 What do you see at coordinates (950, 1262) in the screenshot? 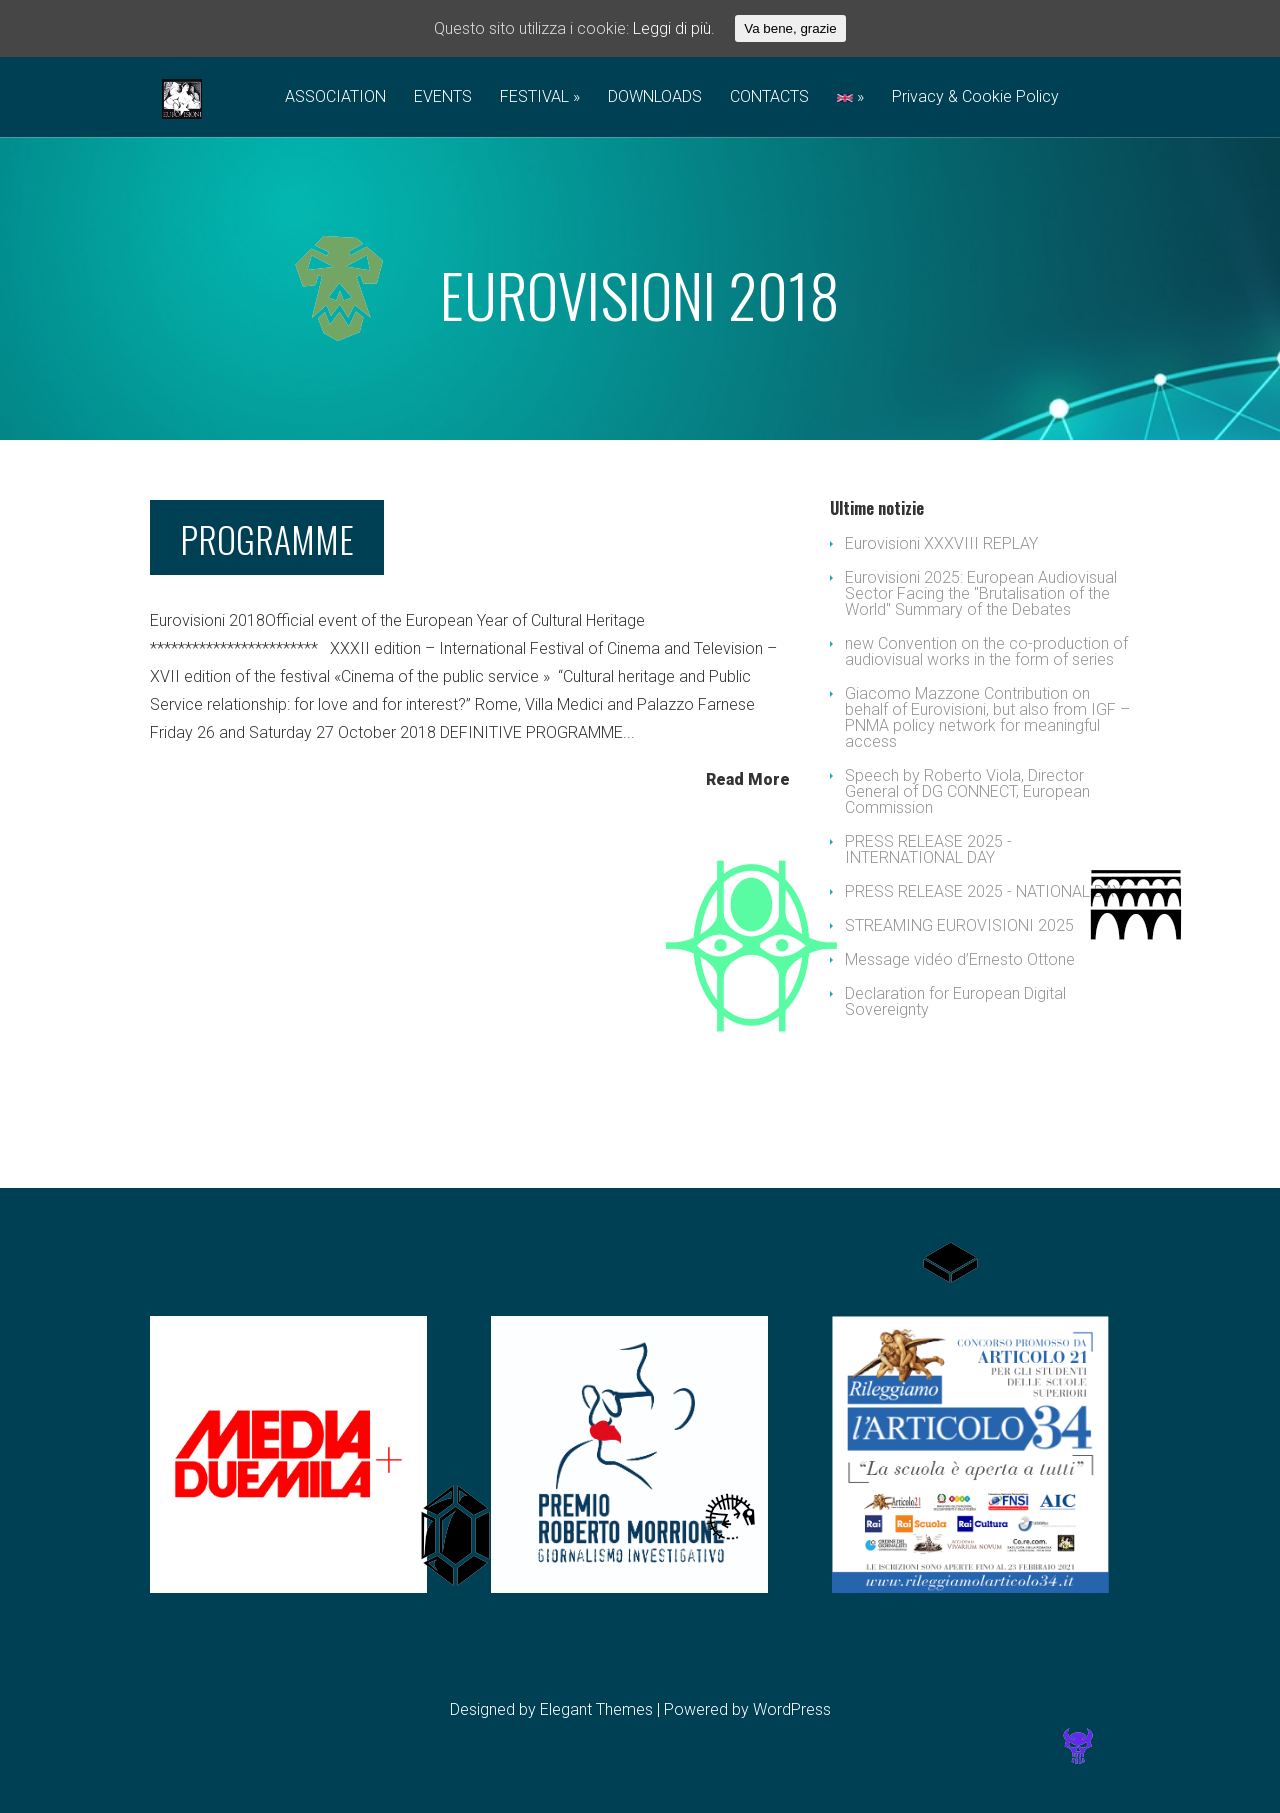
I see `place a flat platform in the level editor` at bounding box center [950, 1262].